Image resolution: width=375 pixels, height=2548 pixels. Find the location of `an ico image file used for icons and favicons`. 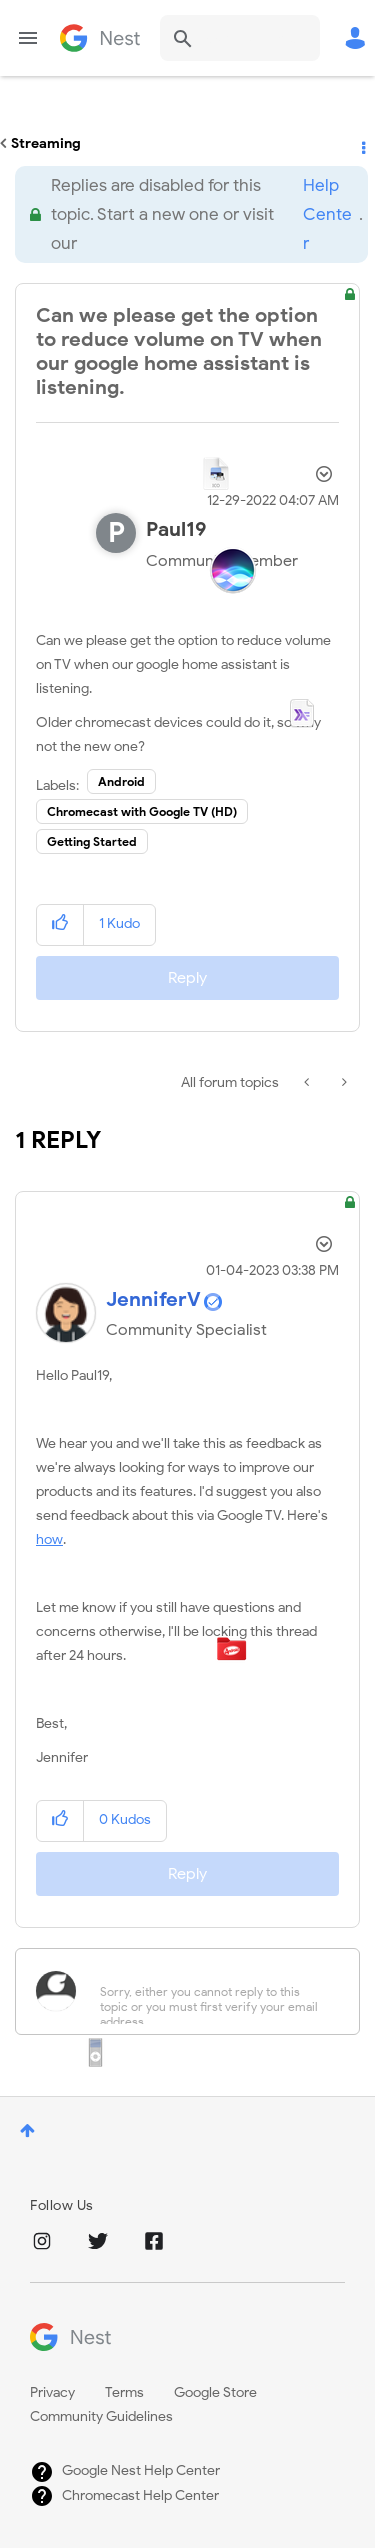

an ico image file used for icons and favicons is located at coordinates (216, 474).